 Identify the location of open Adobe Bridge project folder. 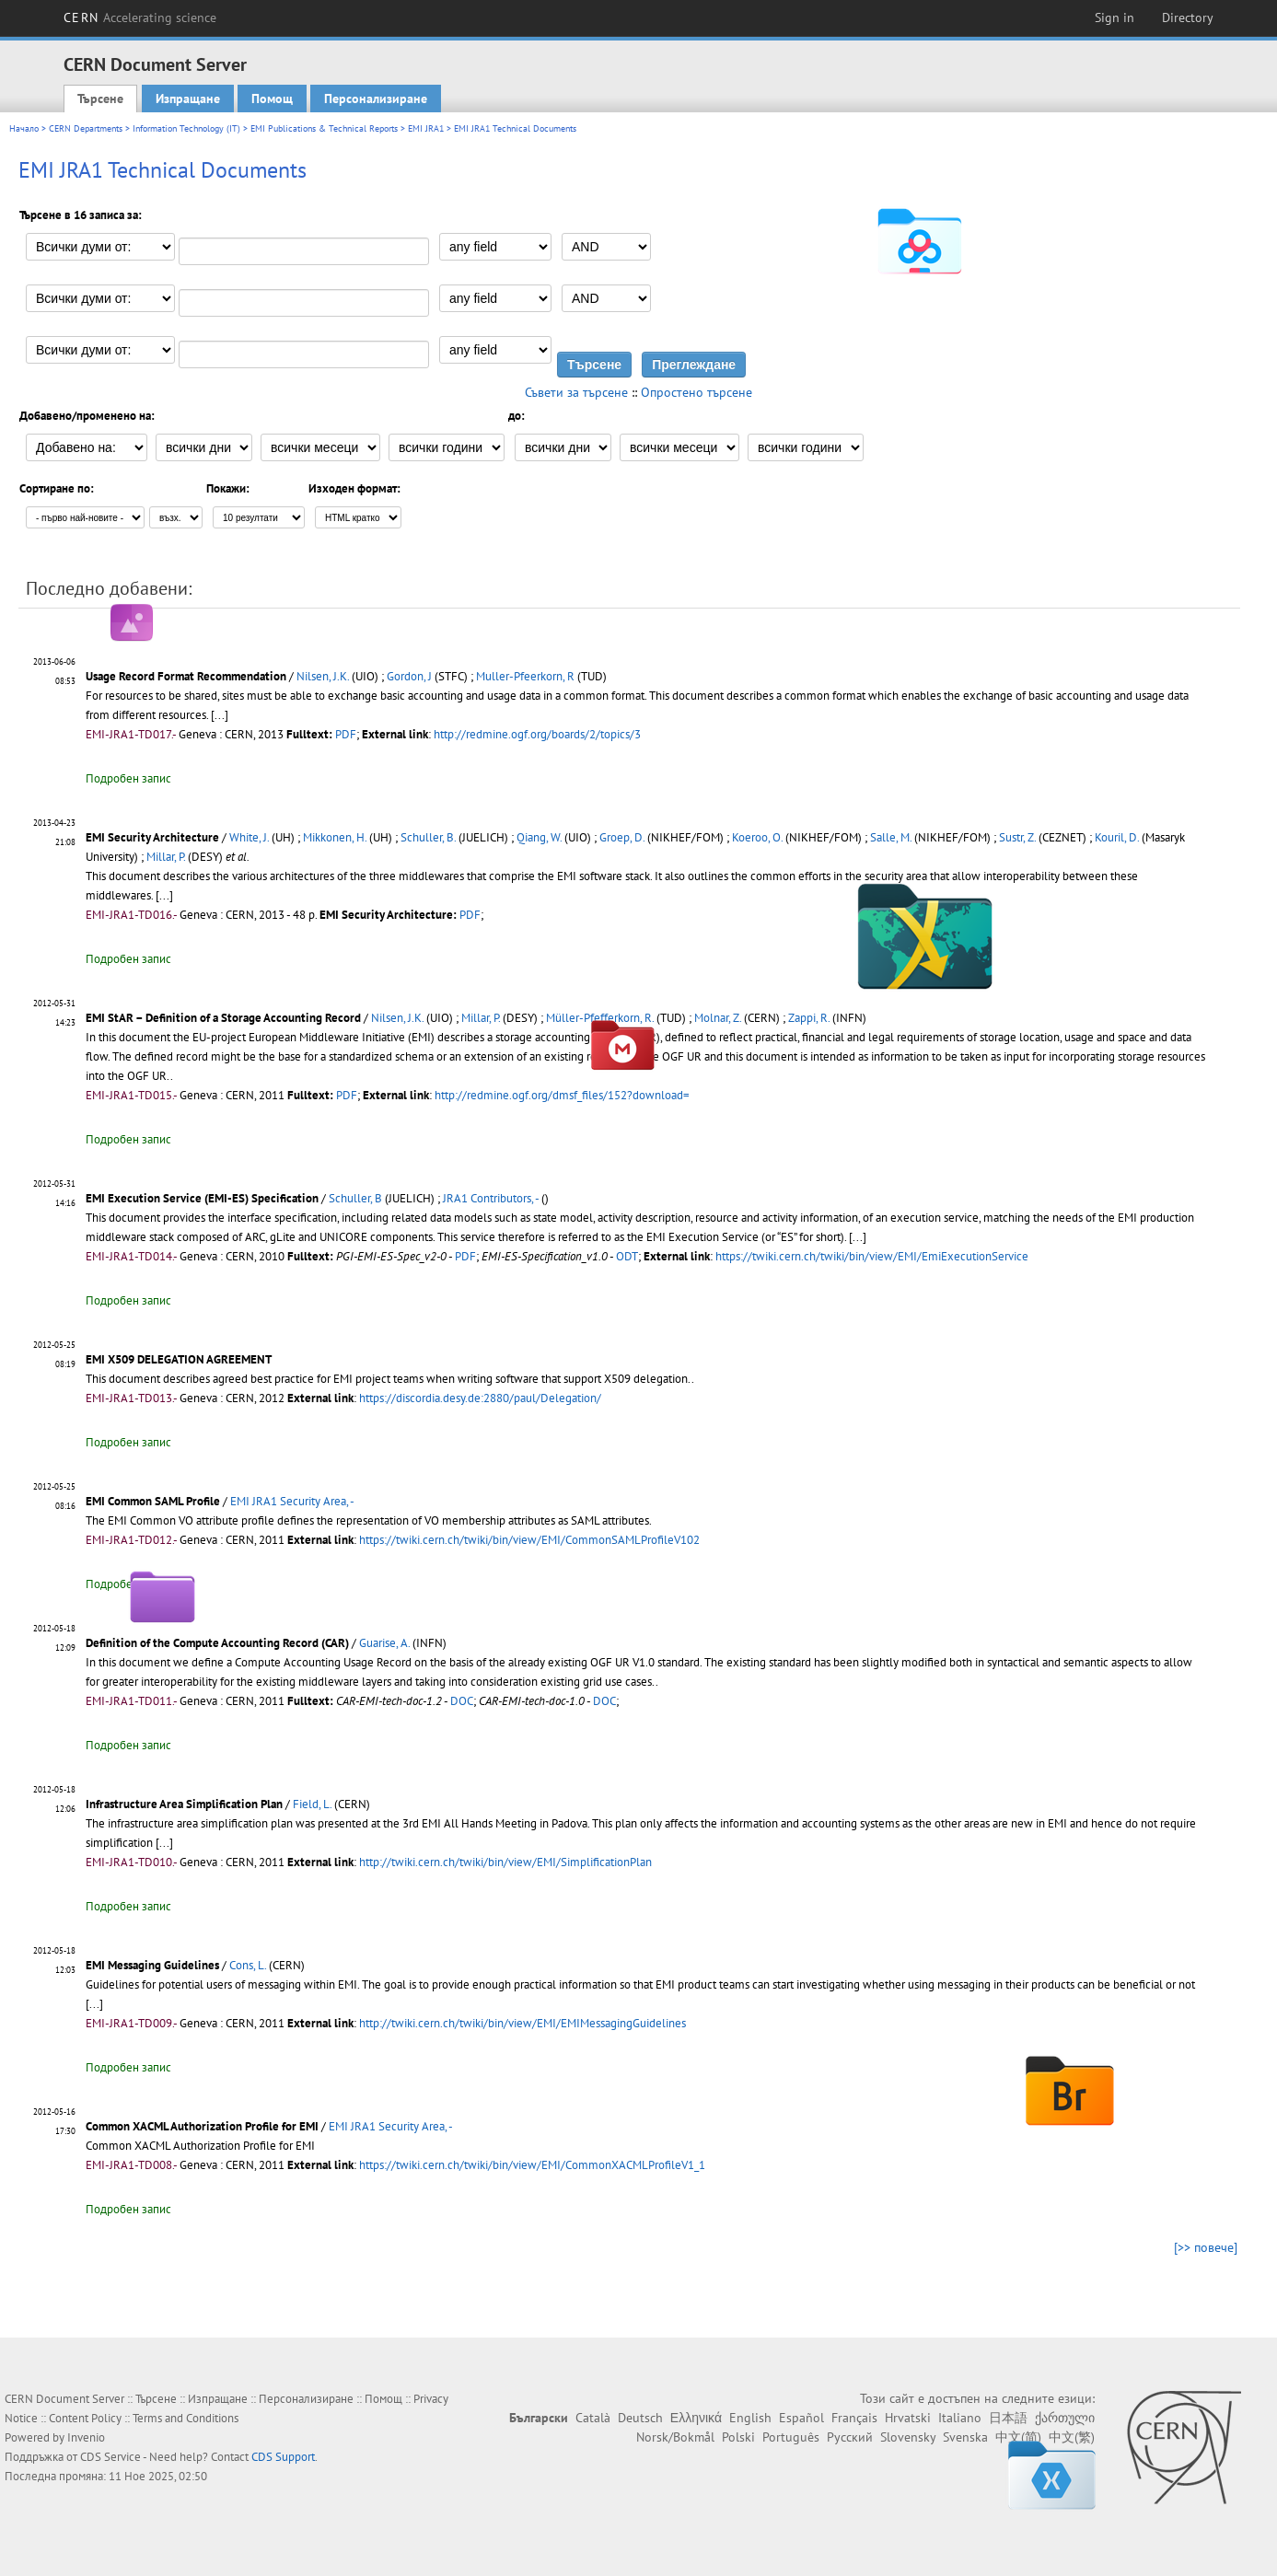
(1069, 2093).